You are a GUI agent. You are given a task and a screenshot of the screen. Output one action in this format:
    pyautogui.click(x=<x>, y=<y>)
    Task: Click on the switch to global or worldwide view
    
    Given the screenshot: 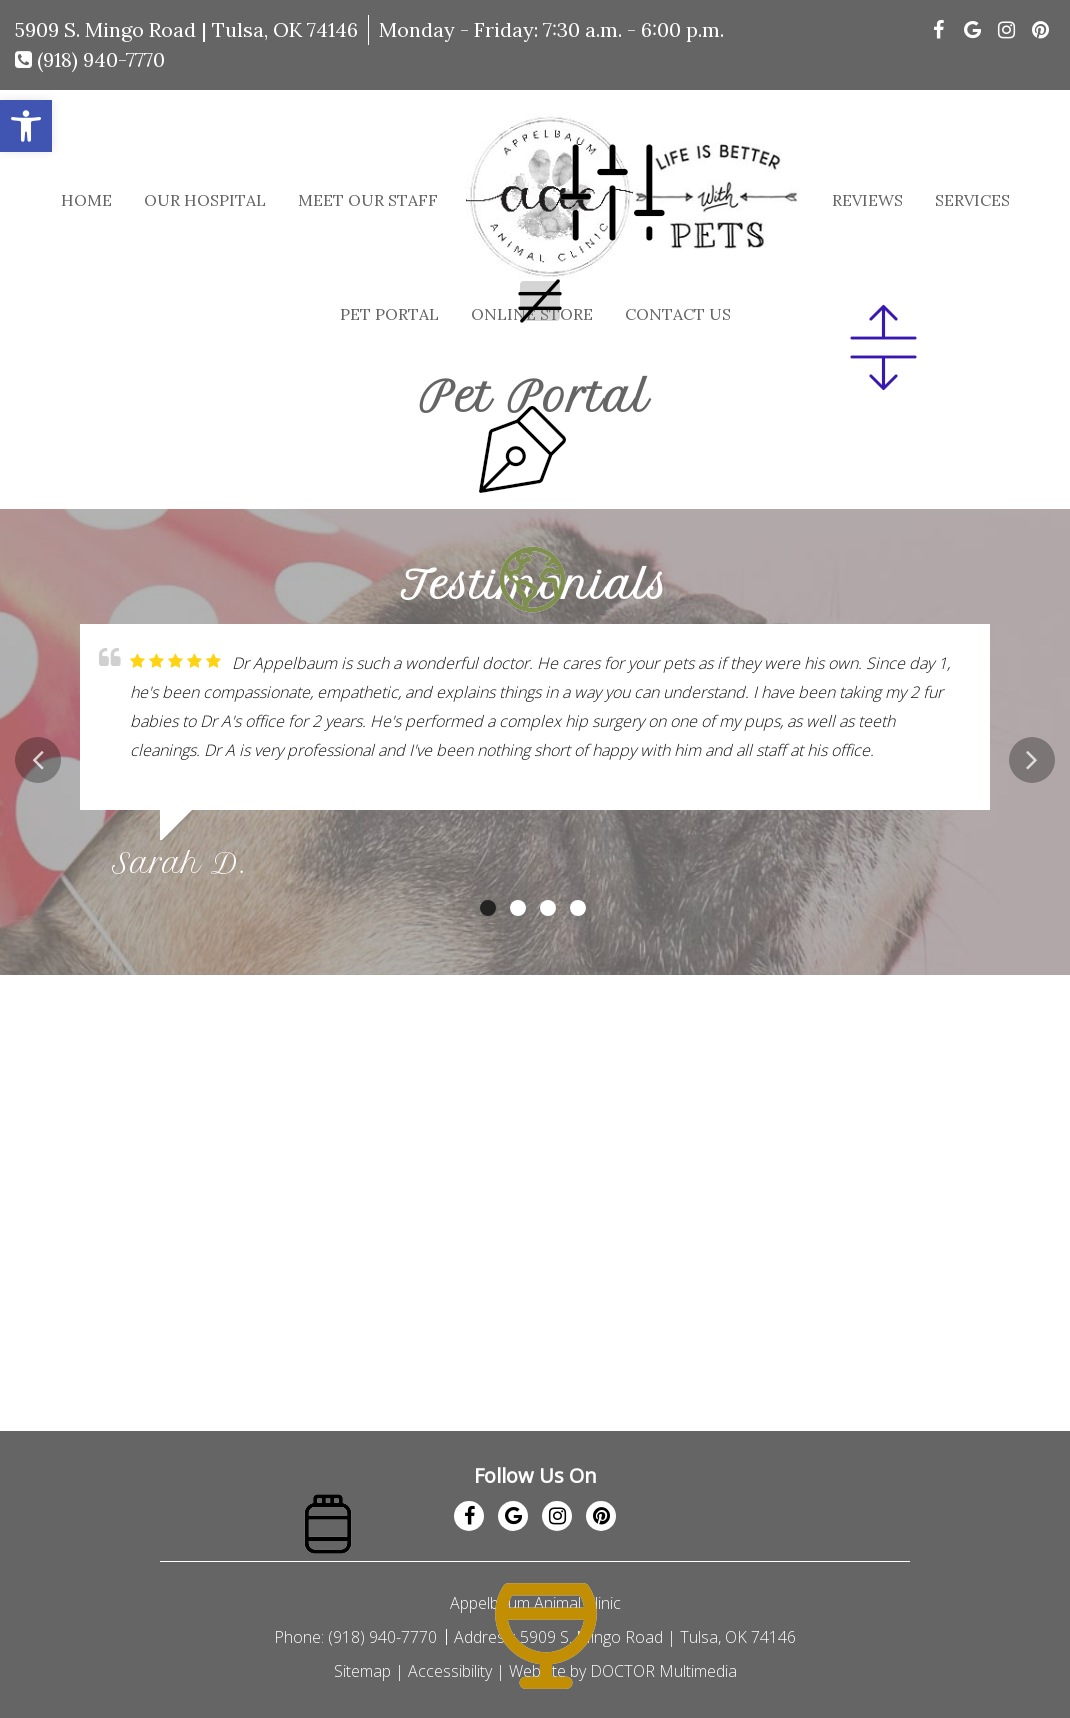 What is the action you would take?
    pyautogui.click(x=532, y=579)
    